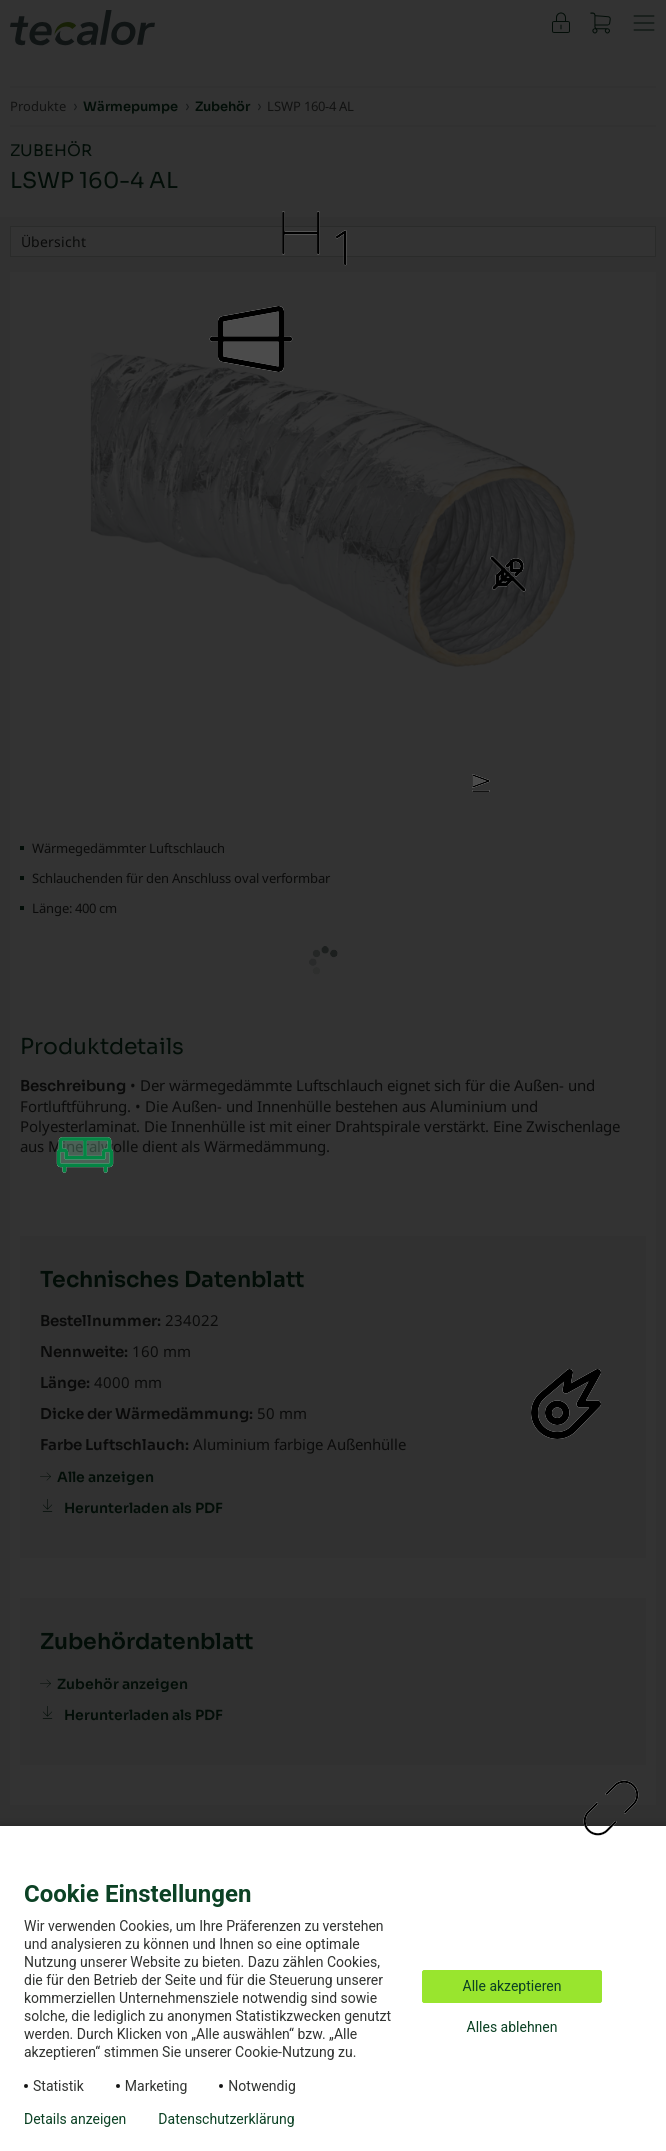 This screenshot has width=666, height=2151. I want to click on format text as heading level 1, so click(313, 237).